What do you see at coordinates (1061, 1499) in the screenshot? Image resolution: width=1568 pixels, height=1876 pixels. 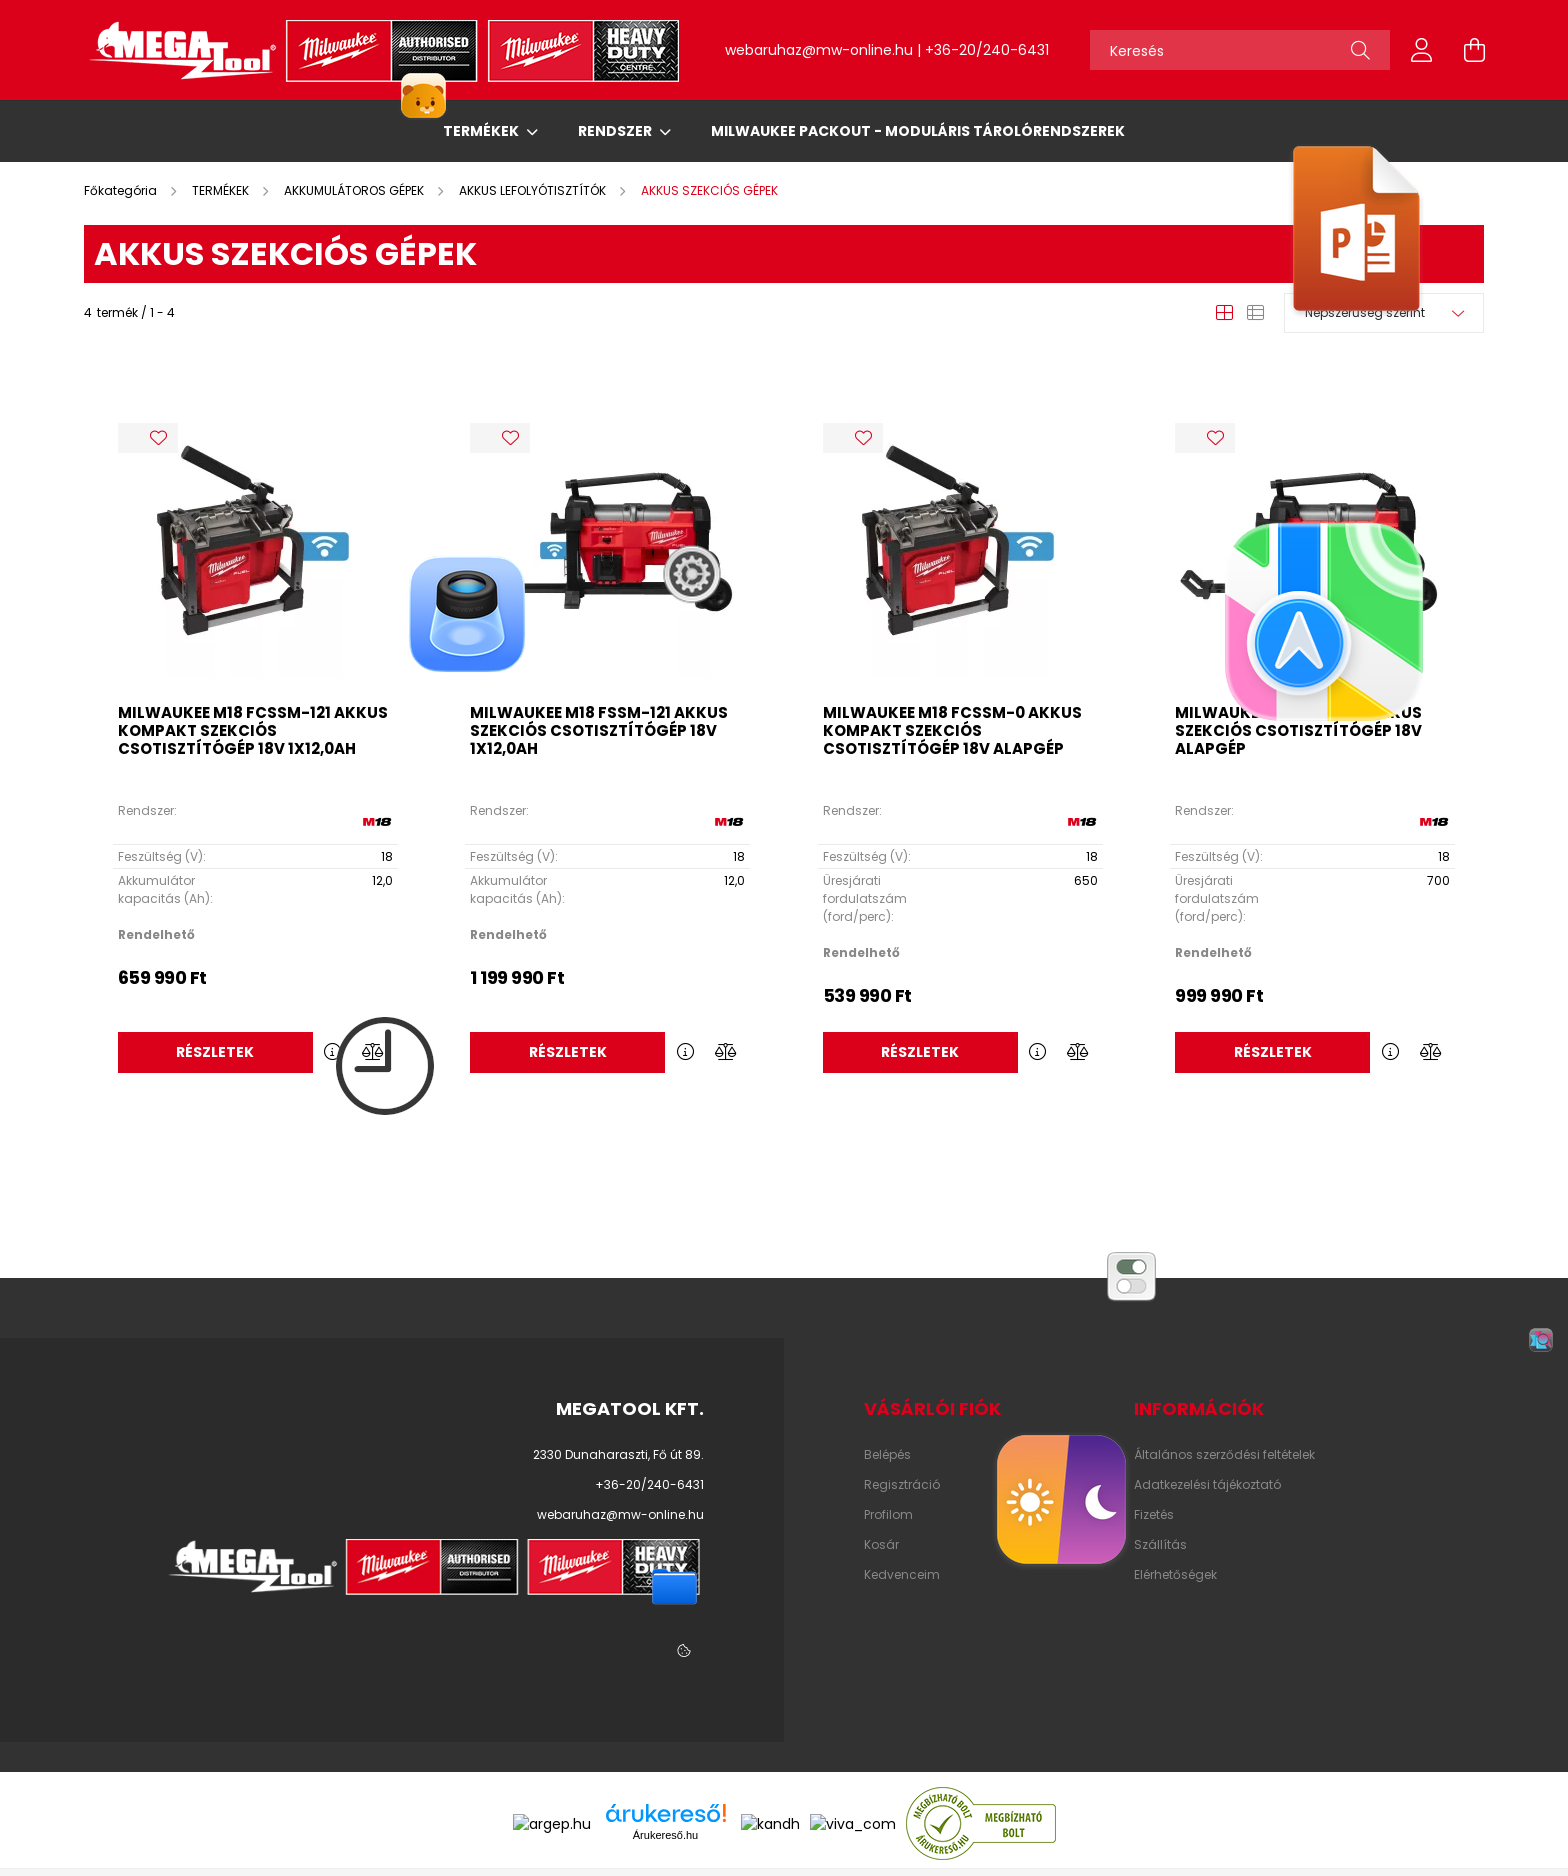 I see `open dynamic wallpaper settings` at bounding box center [1061, 1499].